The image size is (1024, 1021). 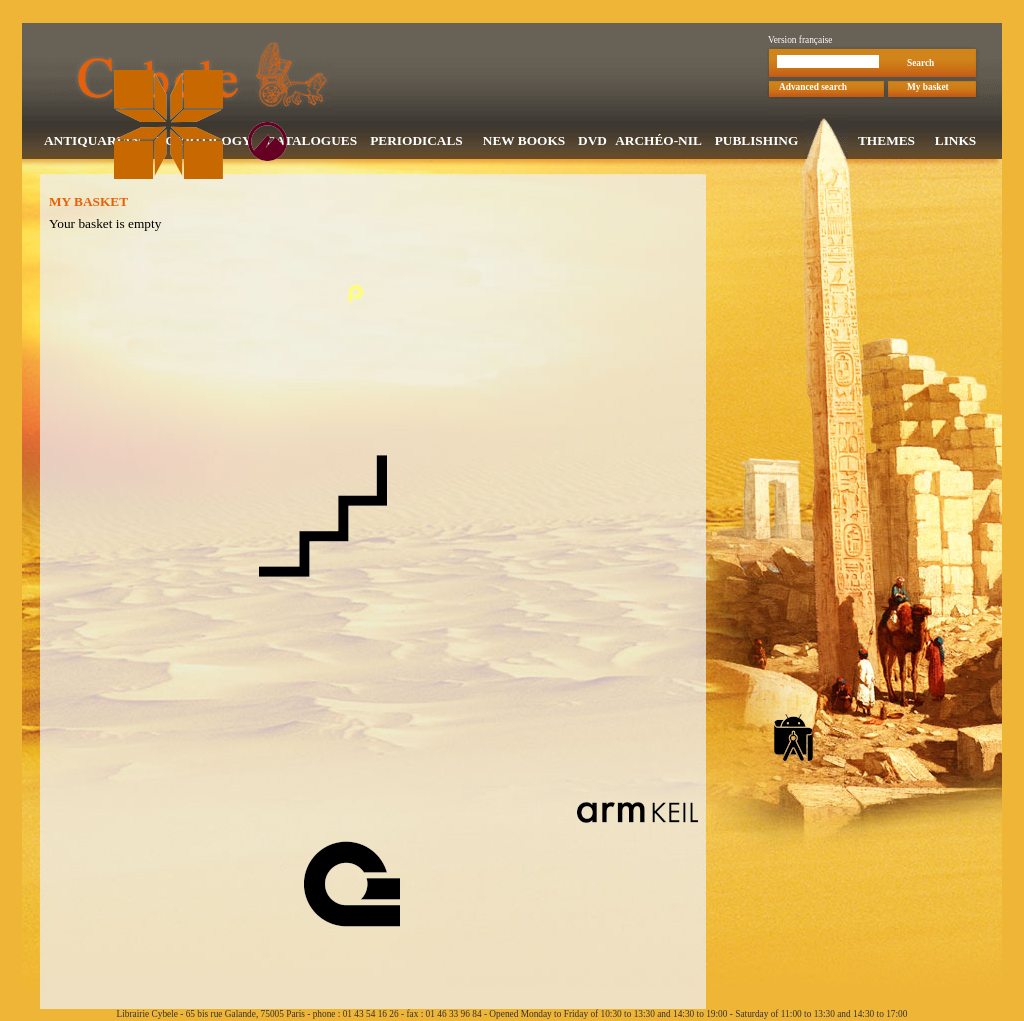 I want to click on open the FutureLearn online learning platform, so click(x=323, y=516).